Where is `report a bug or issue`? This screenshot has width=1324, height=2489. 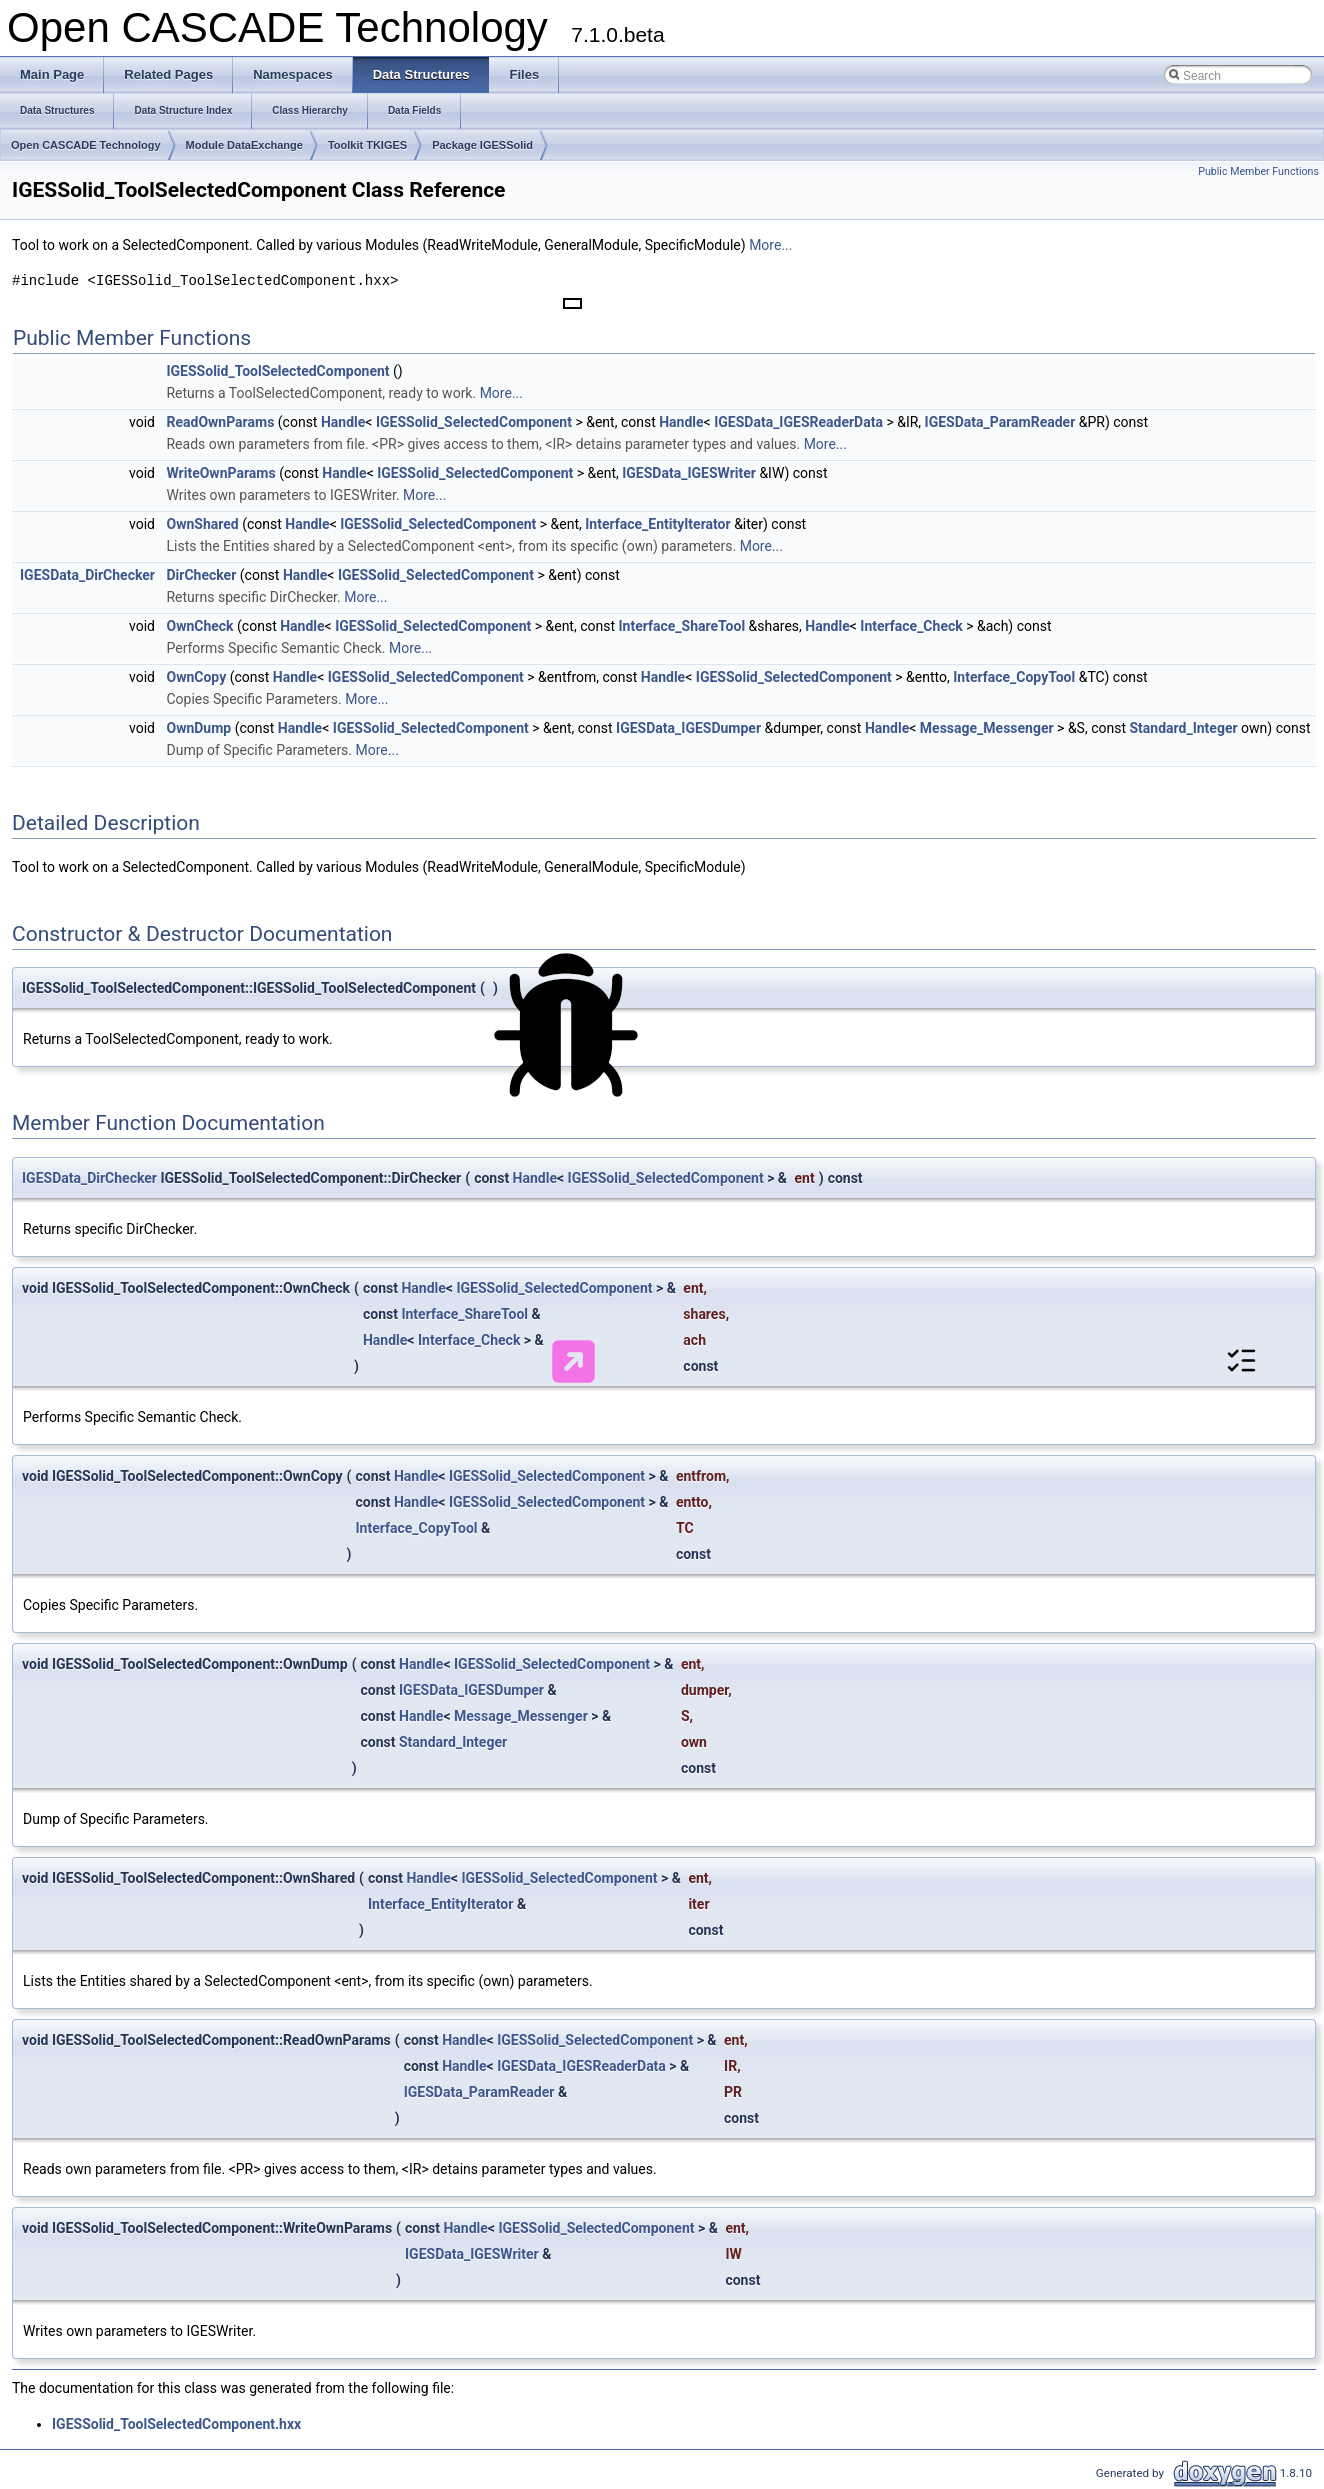
report a bug or issue is located at coordinates (566, 1025).